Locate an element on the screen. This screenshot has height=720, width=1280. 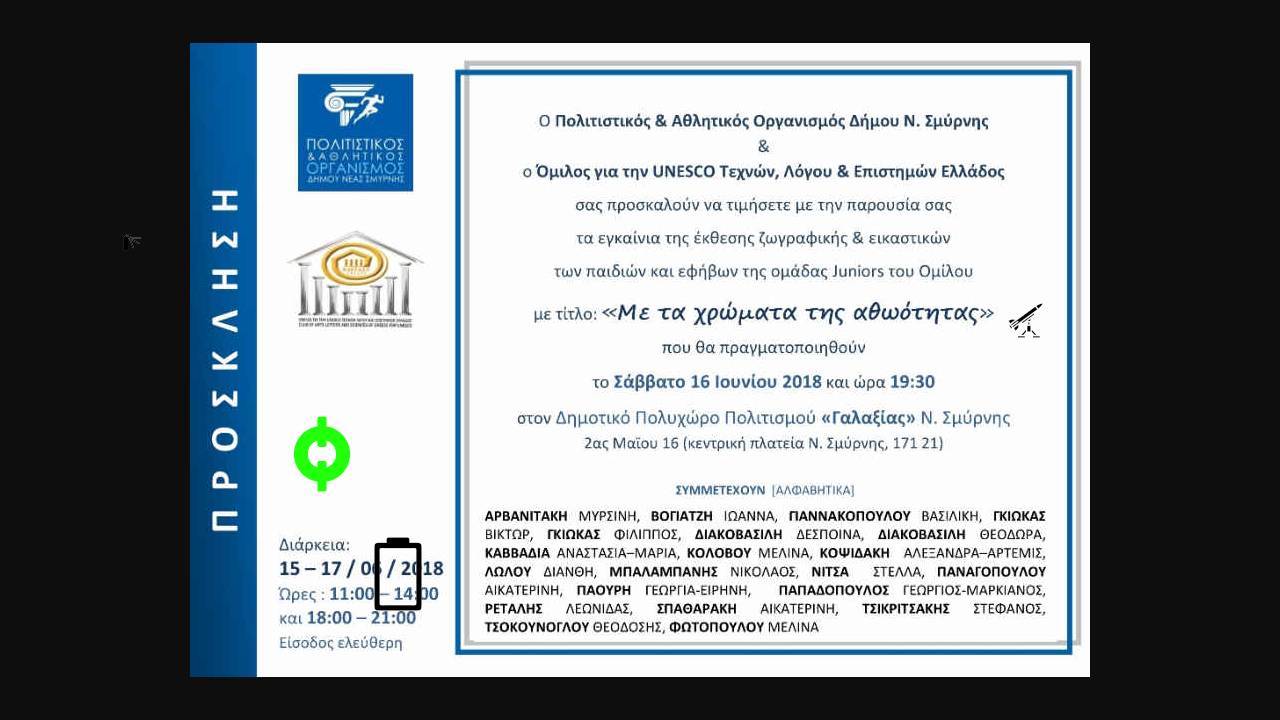
select laser gun weapon in game is located at coordinates (322, 454).